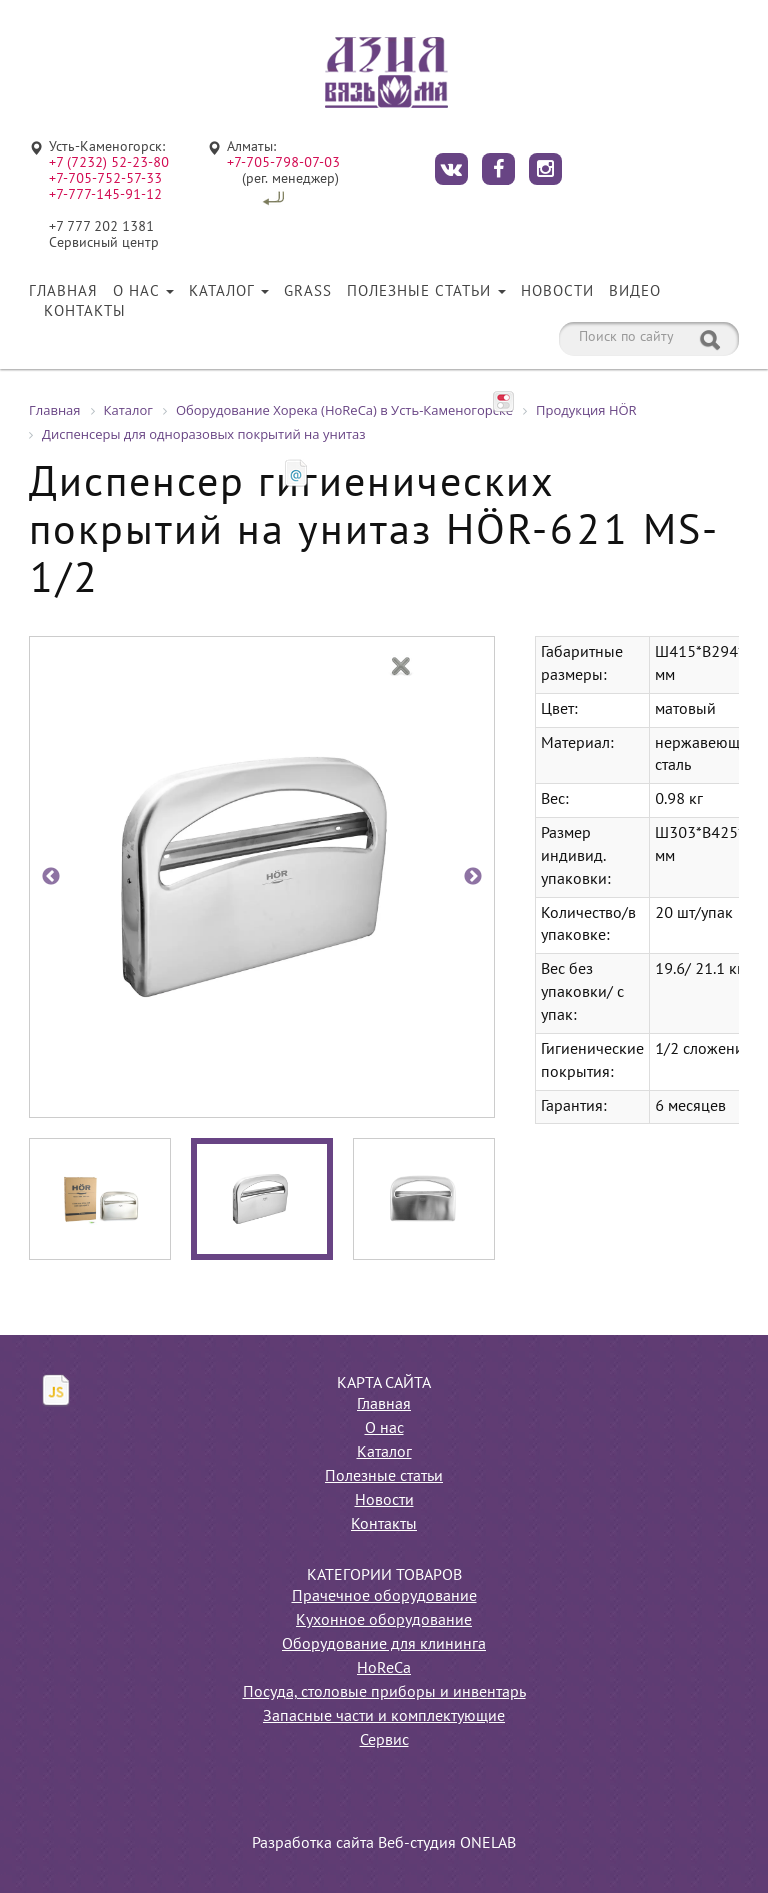  What do you see at coordinates (296, 473) in the screenshot?
I see `an email message file or attachment` at bounding box center [296, 473].